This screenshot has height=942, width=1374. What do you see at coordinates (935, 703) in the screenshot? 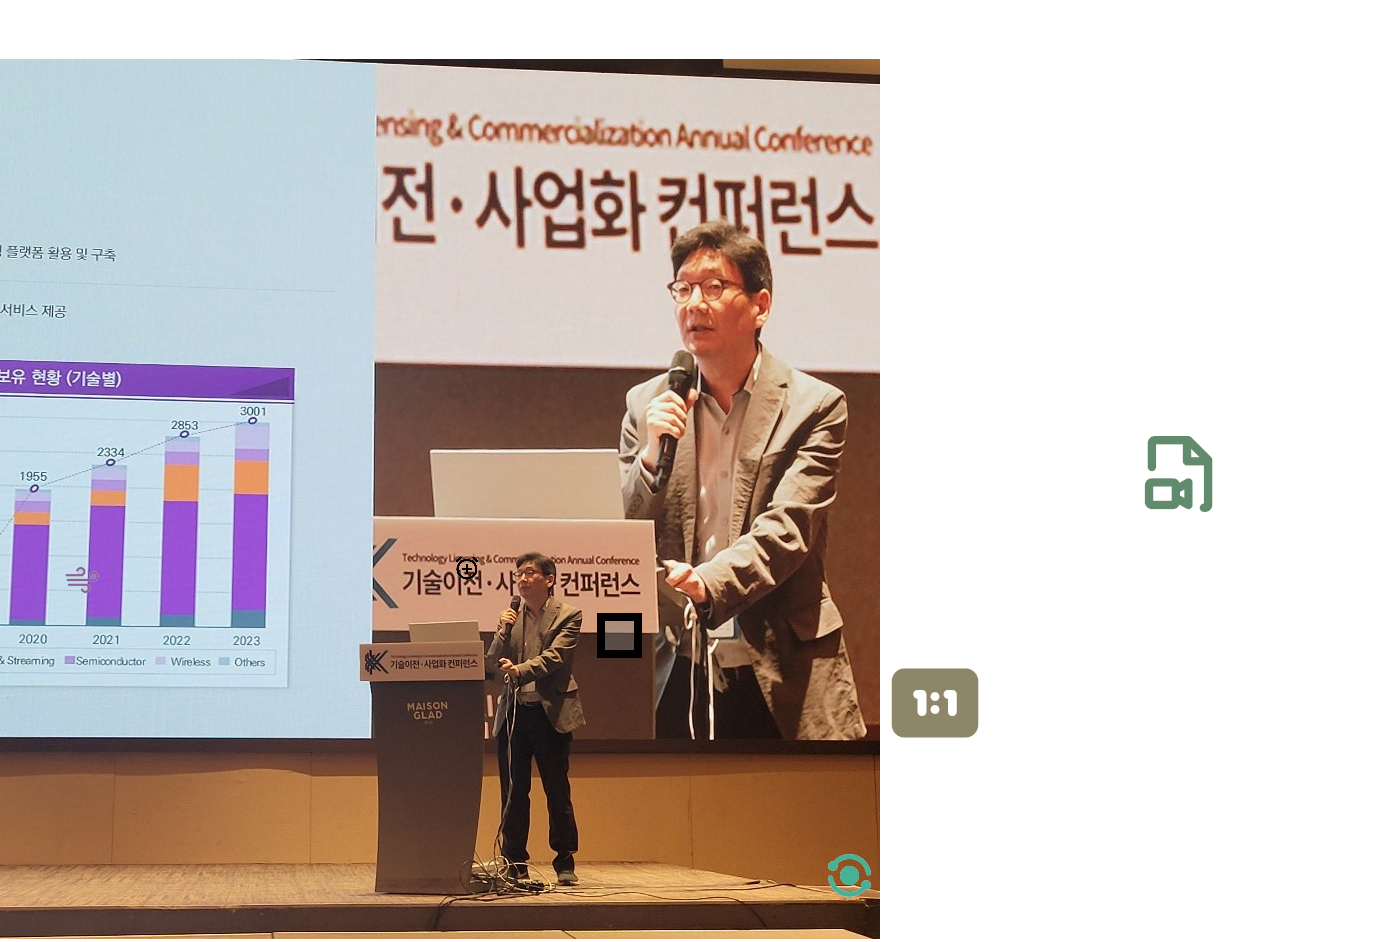
I see `indicates a one-to-one relationship in a database or data model` at bounding box center [935, 703].